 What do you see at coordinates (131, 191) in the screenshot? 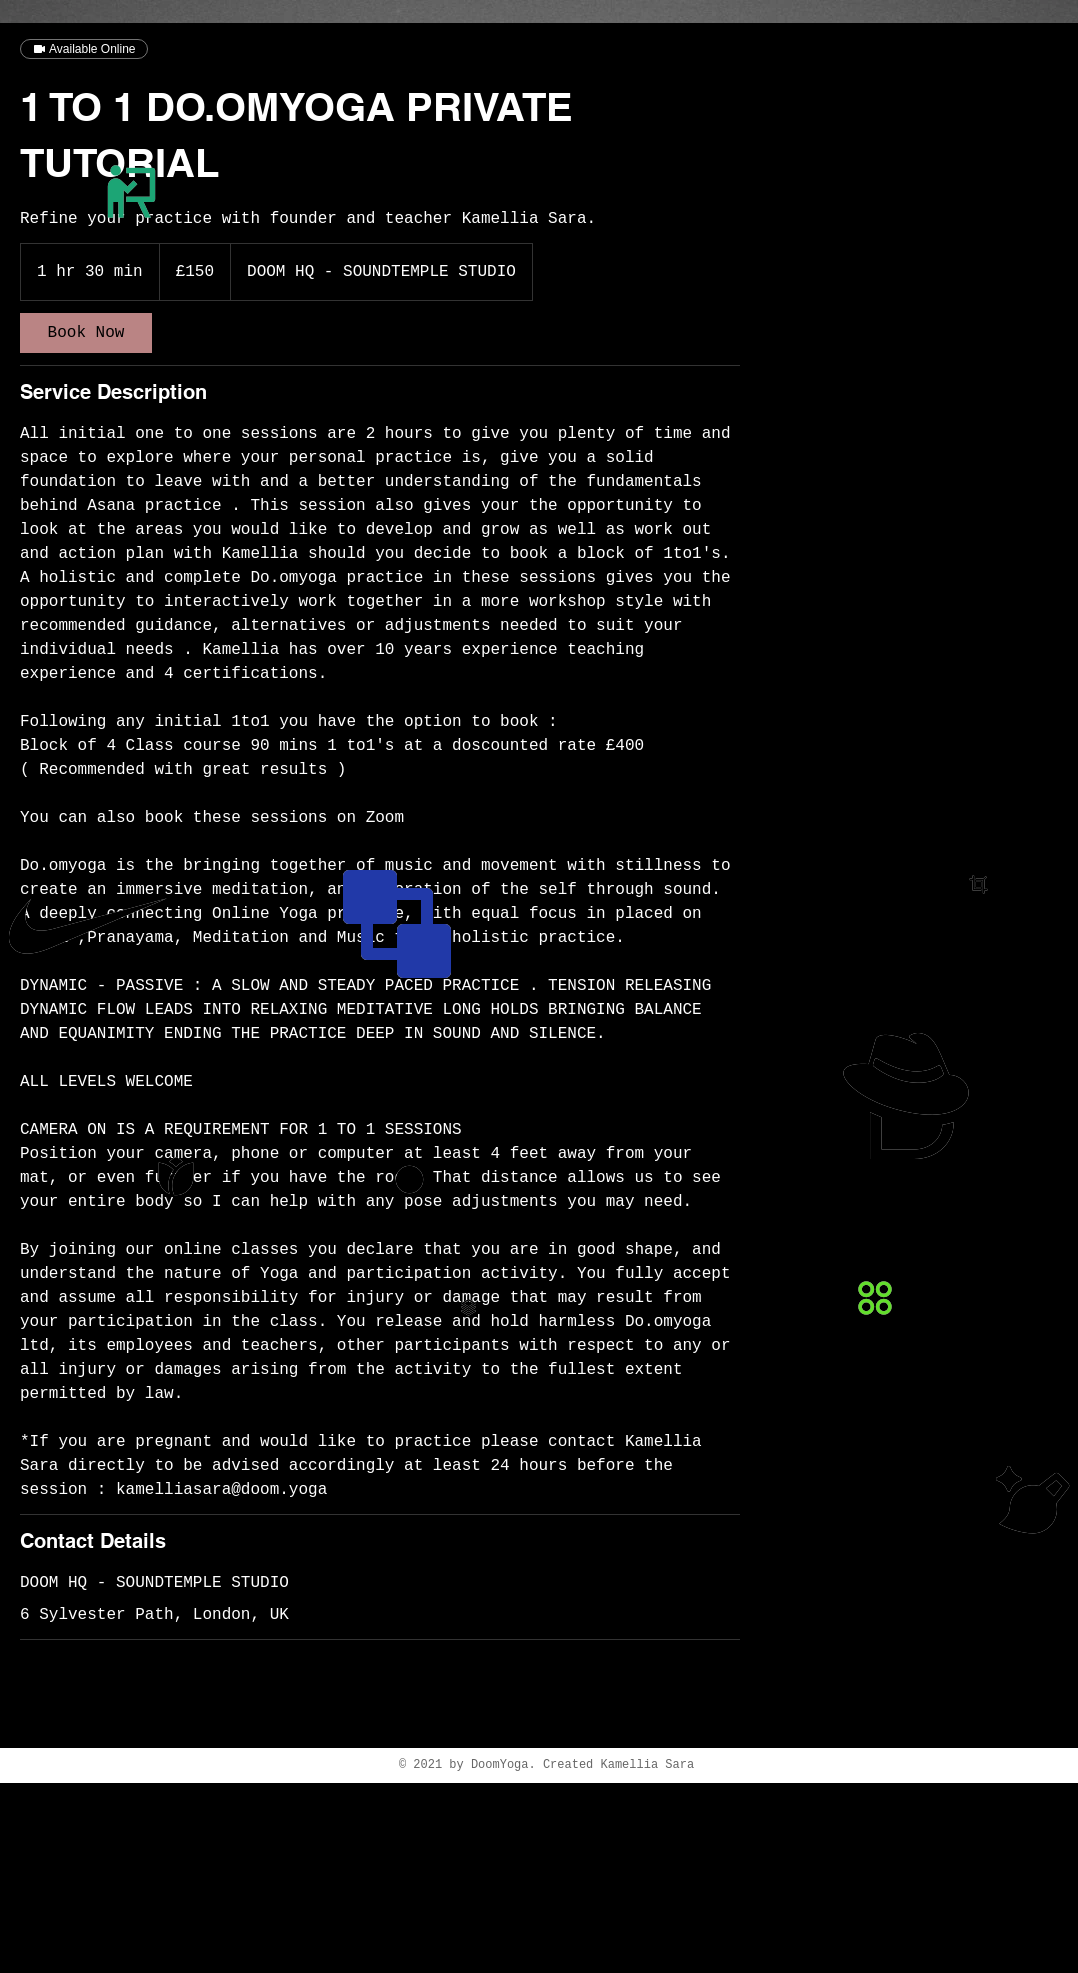
I see `start or view a presentation` at bounding box center [131, 191].